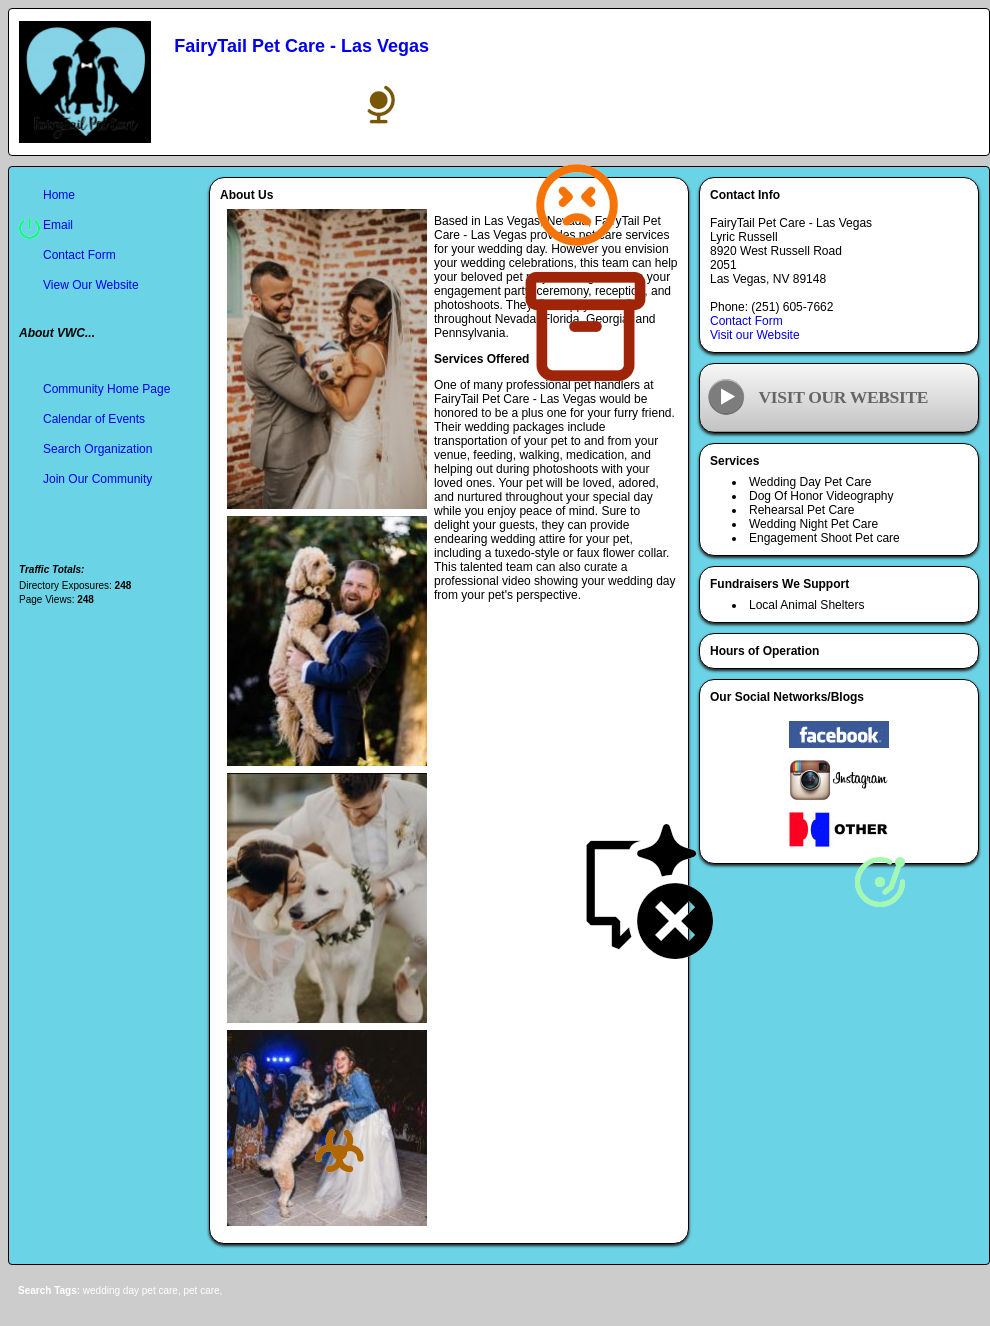 The image size is (990, 1326). Describe the element at coordinates (29, 228) in the screenshot. I see `turn device on or off` at that location.